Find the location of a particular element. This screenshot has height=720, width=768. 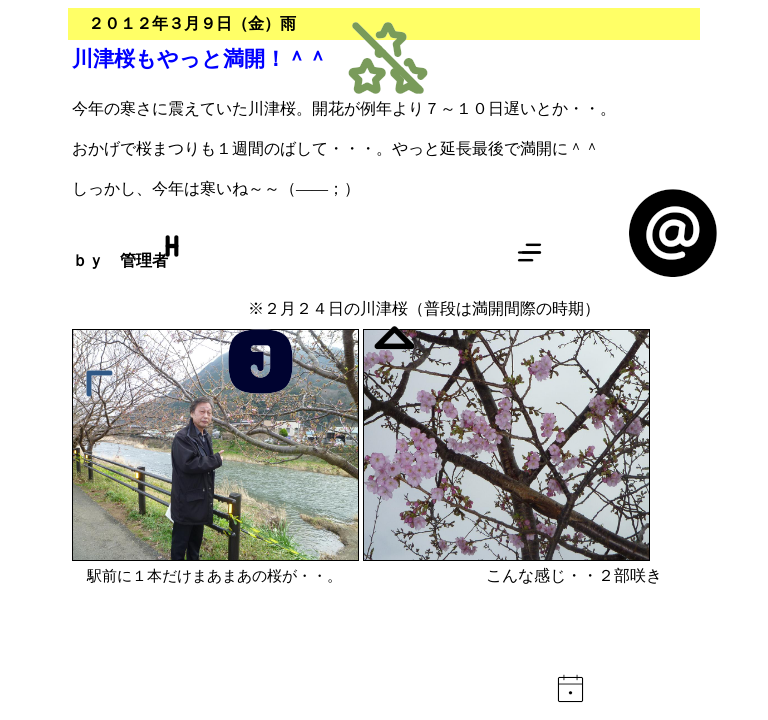

open navigation menu is located at coordinates (529, 252).